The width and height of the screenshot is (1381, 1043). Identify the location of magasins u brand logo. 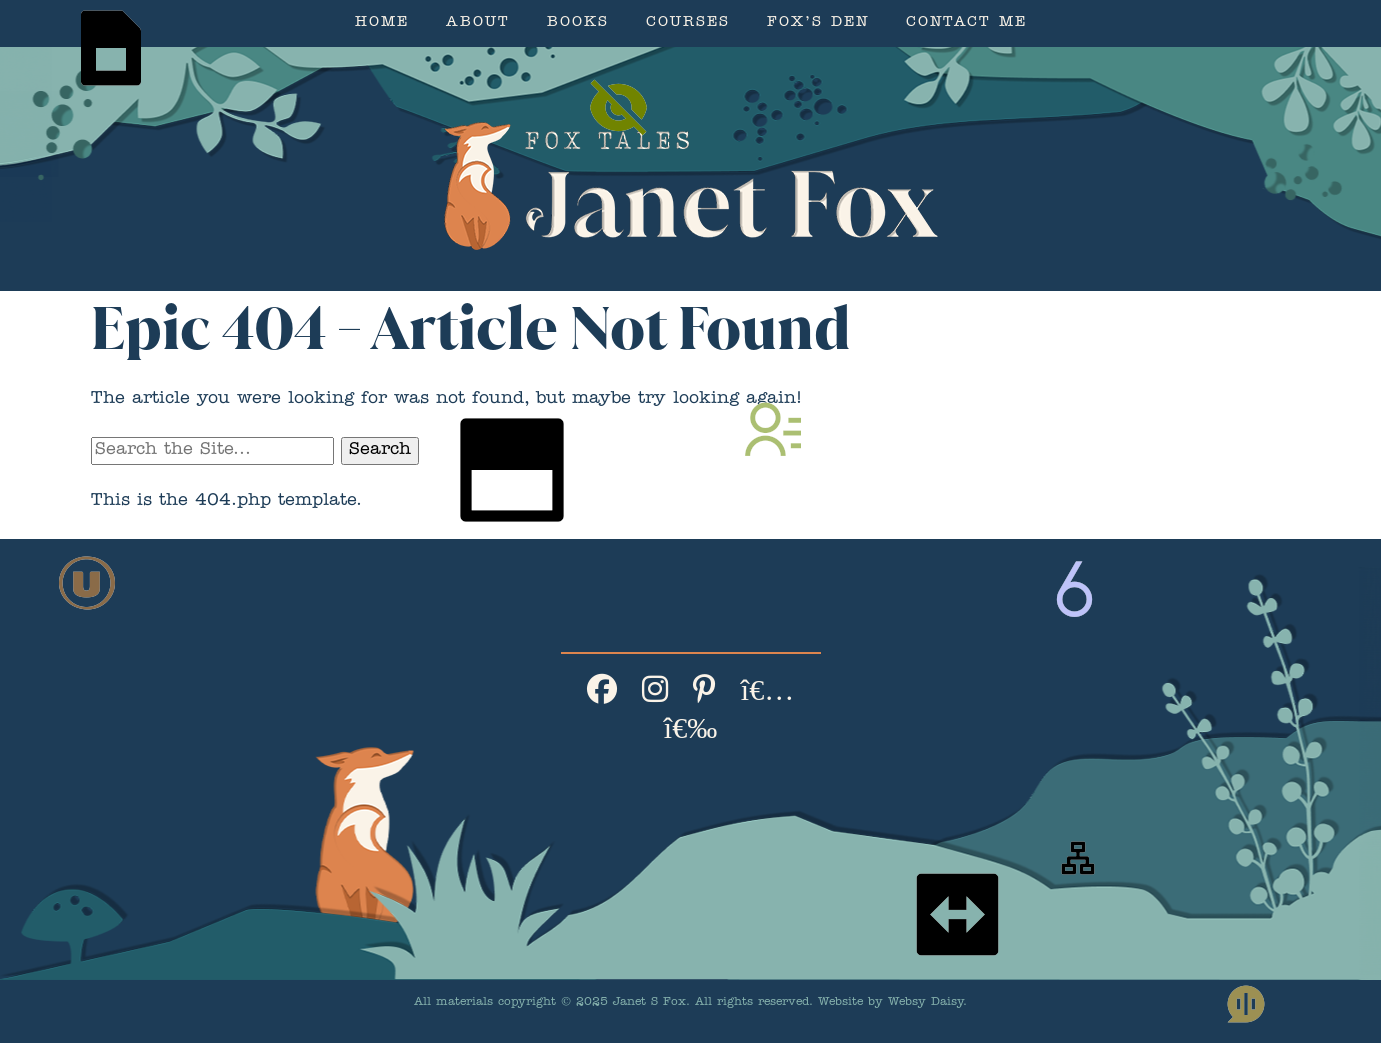
(87, 583).